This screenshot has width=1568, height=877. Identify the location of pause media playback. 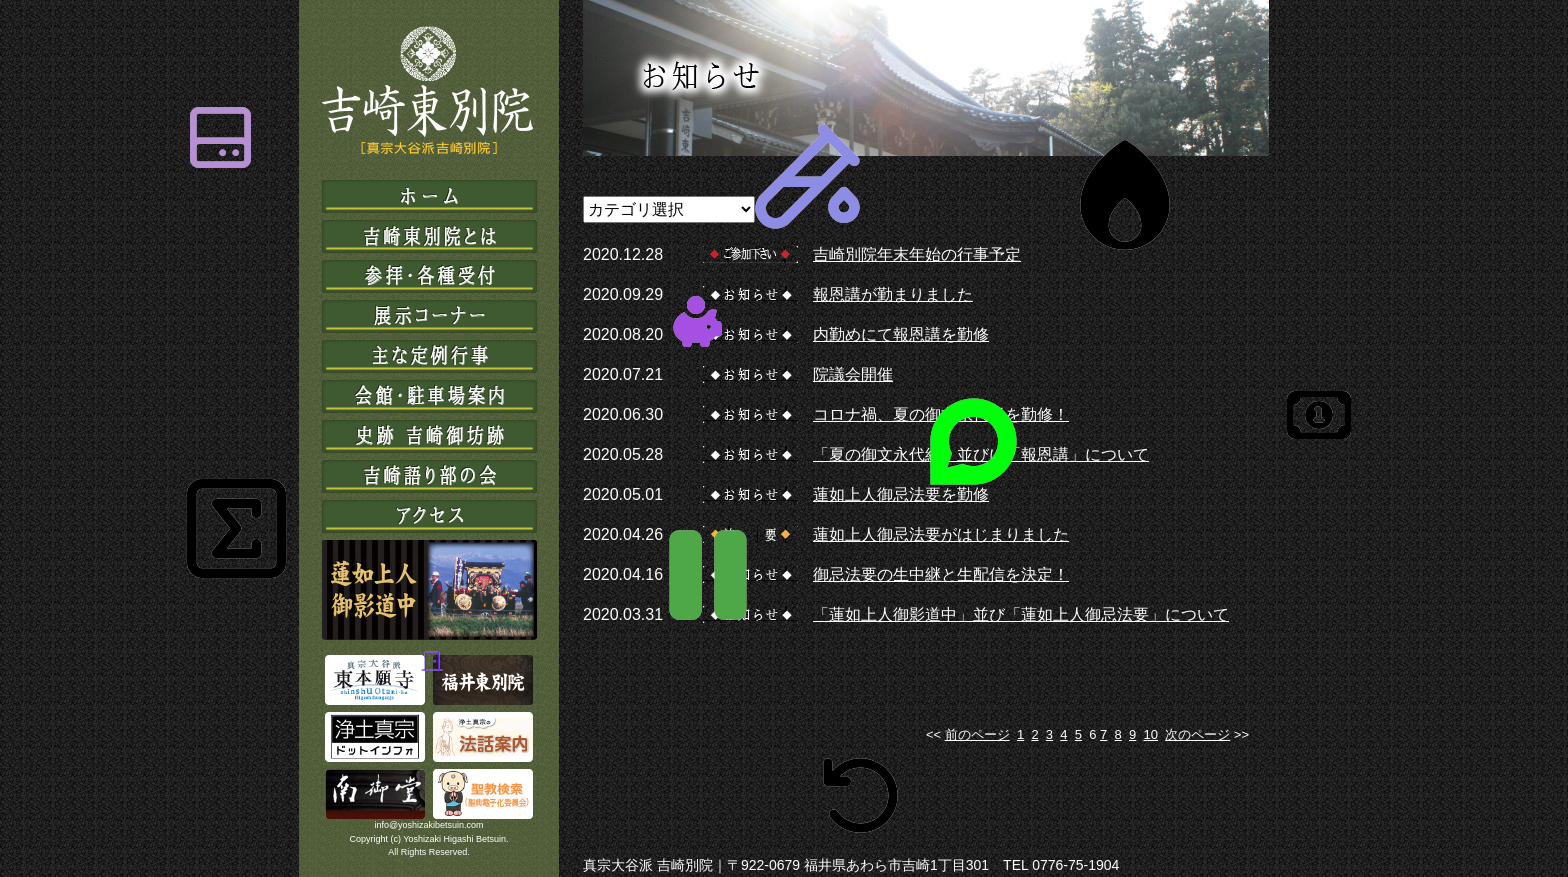
(708, 575).